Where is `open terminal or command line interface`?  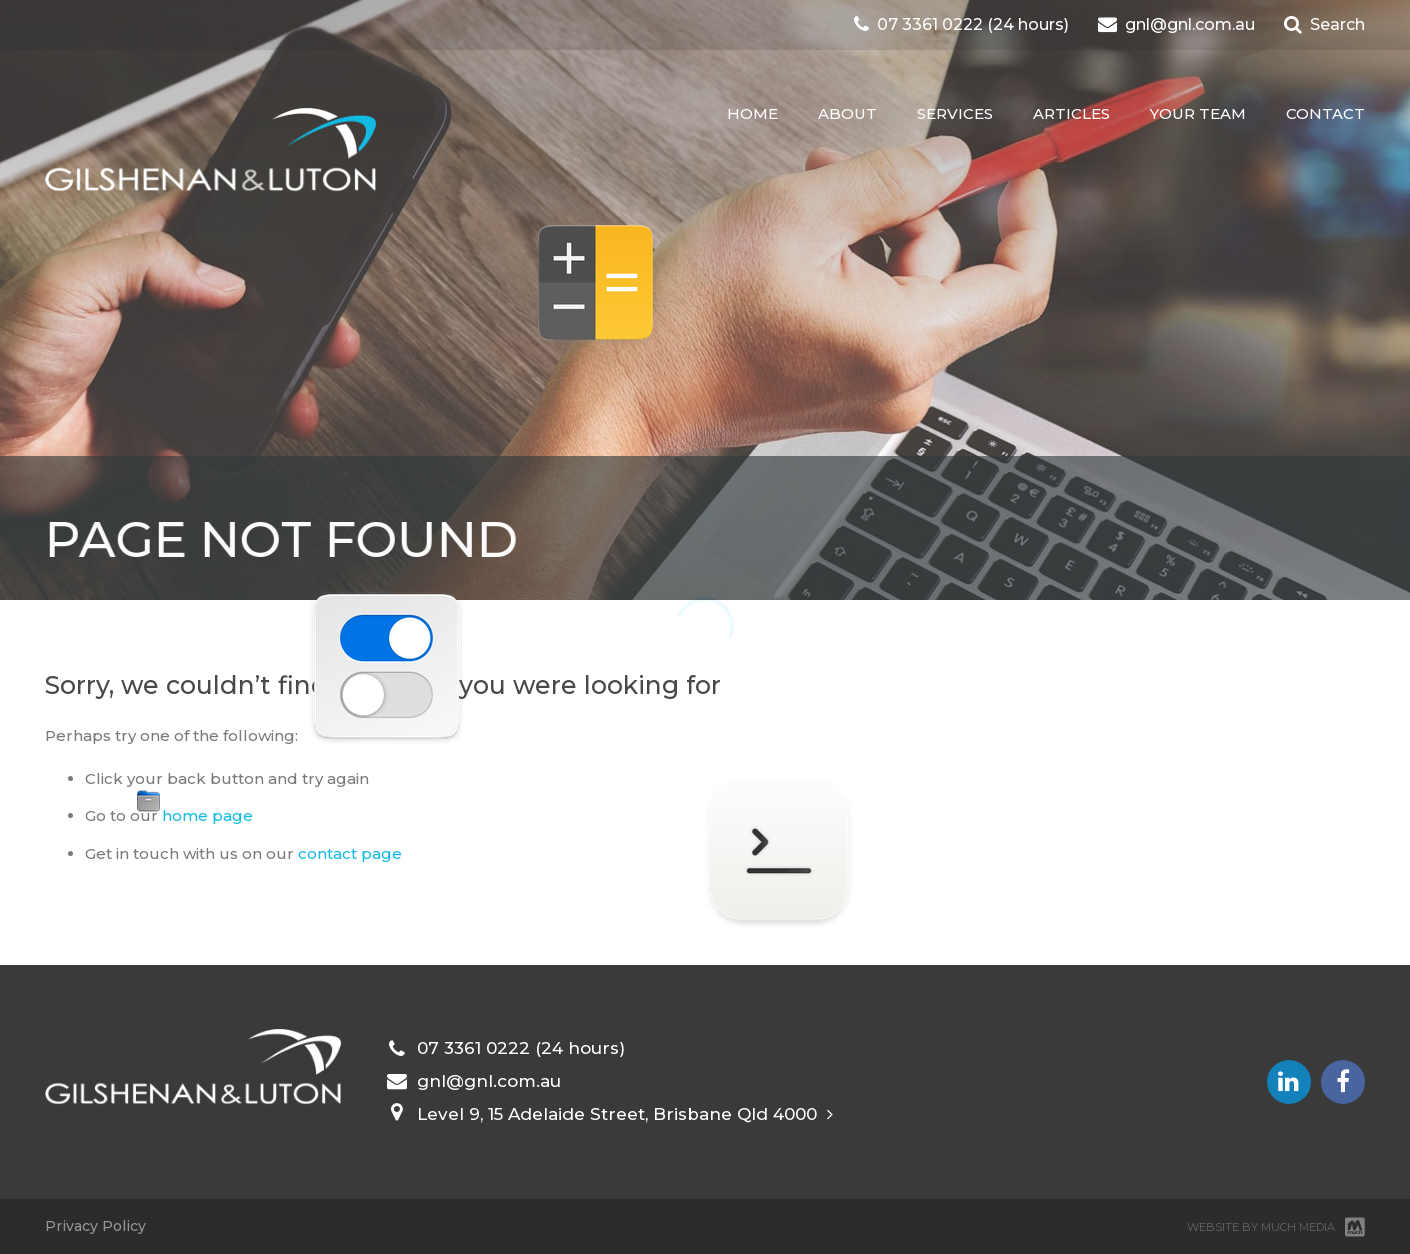 open terminal or command line interface is located at coordinates (779, 851).